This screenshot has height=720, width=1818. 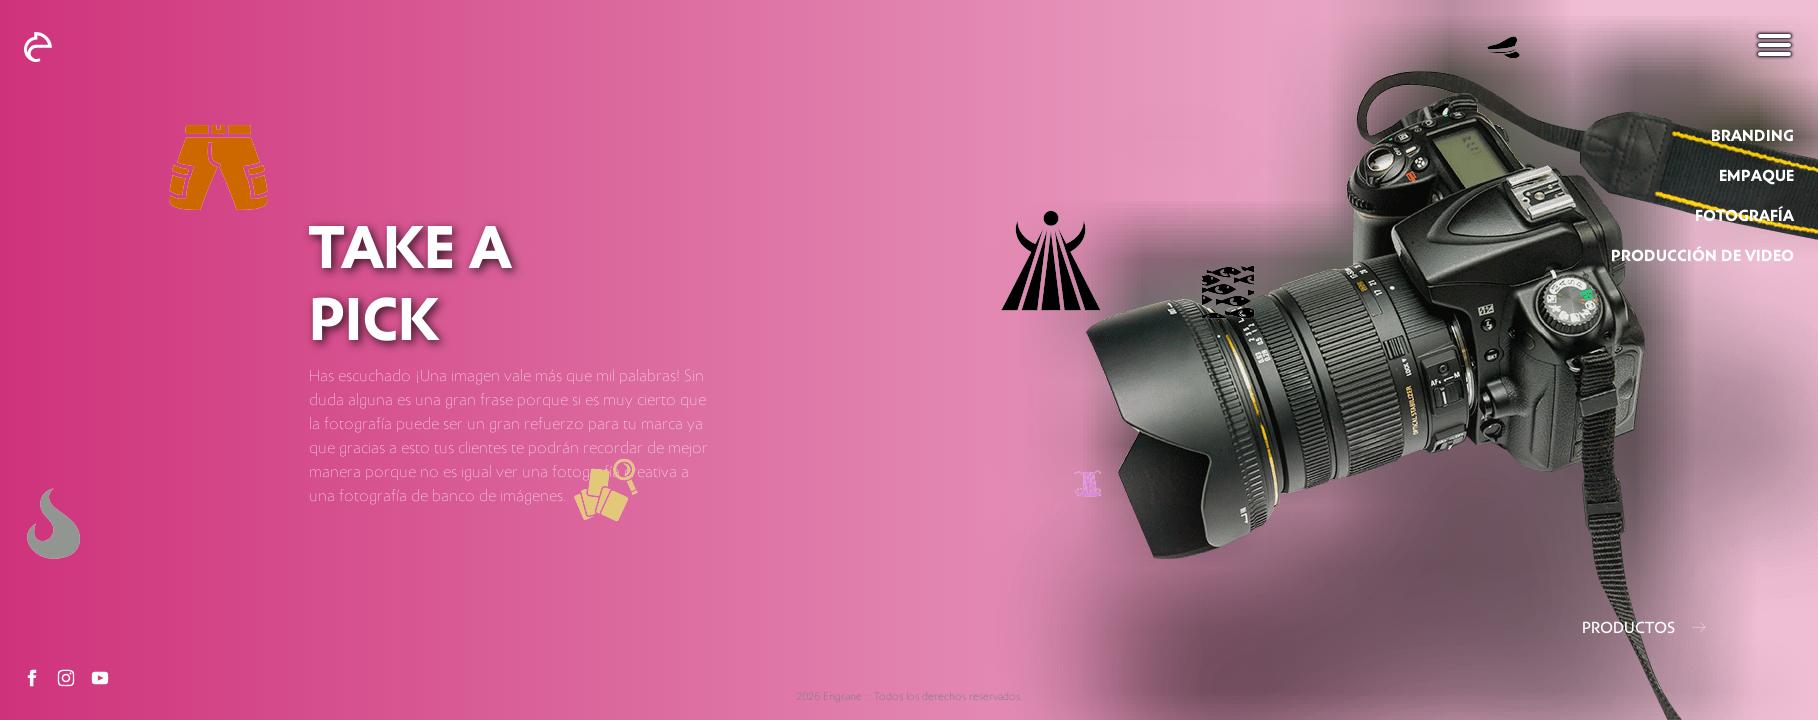 What do you see at coordinates (1503, 48) in the screenshot?
I see `view captain or officer profile` at bounding box center [1503, 48].